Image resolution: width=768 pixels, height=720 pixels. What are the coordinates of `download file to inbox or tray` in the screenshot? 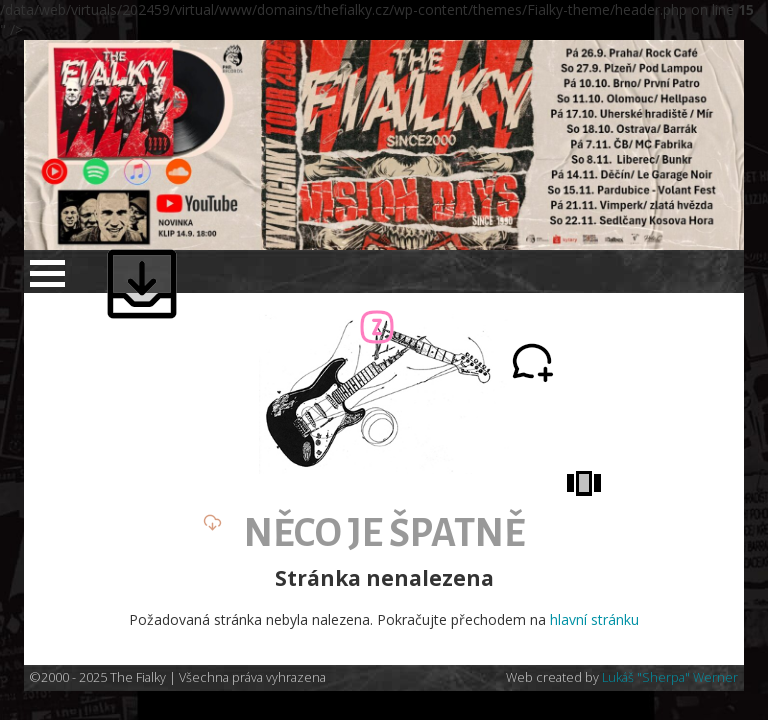 It's located at (142, 284).